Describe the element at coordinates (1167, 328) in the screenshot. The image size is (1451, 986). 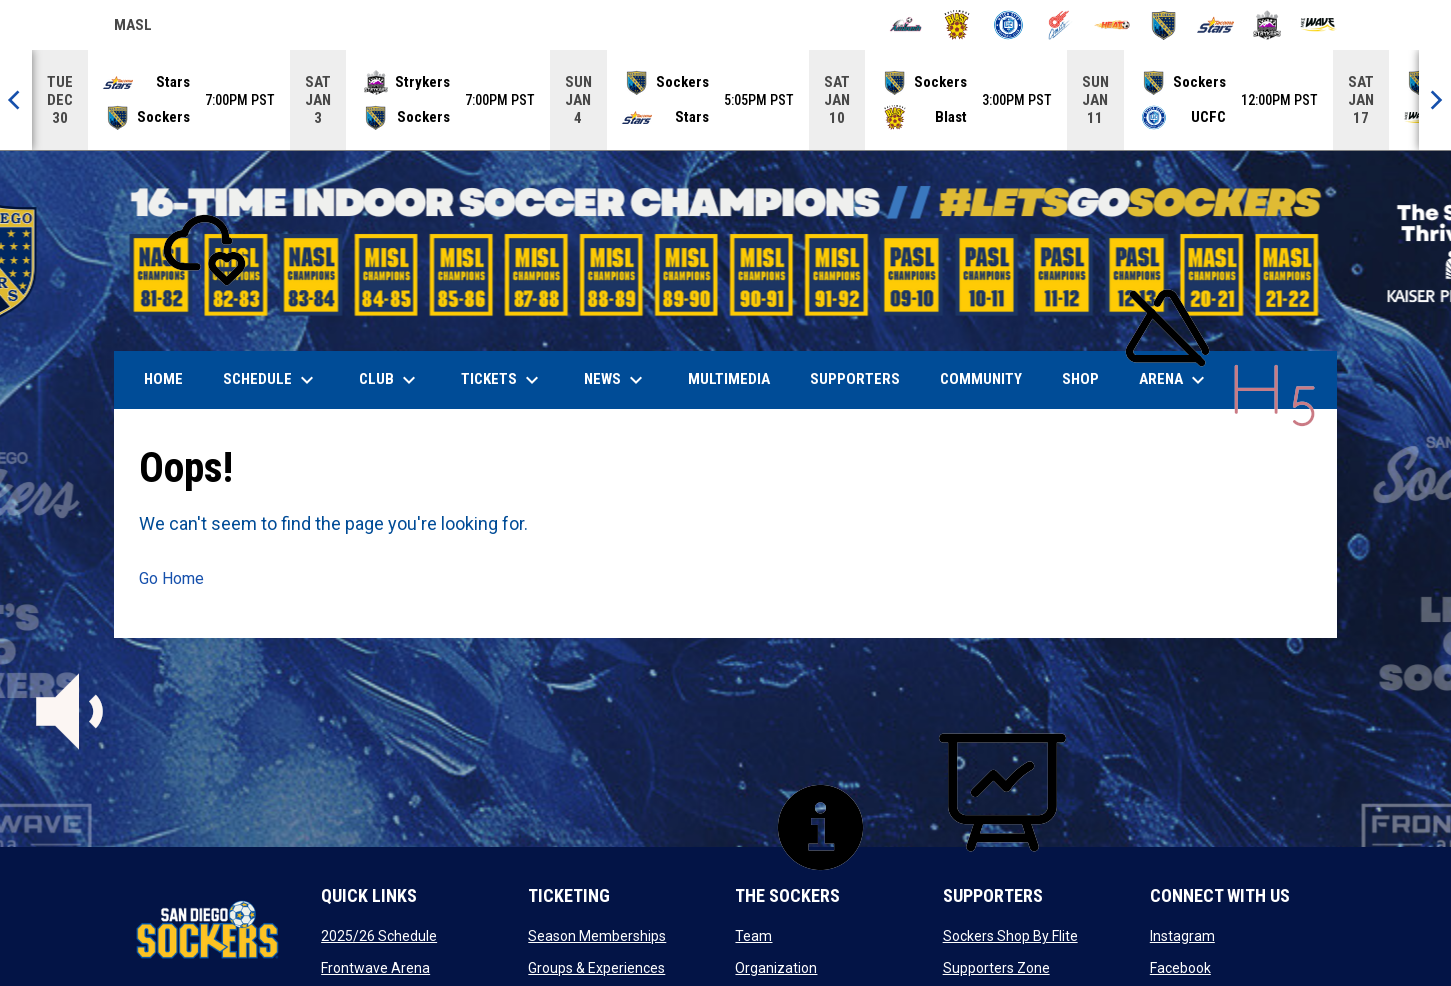
I see `disabled warning or alert` at that location.